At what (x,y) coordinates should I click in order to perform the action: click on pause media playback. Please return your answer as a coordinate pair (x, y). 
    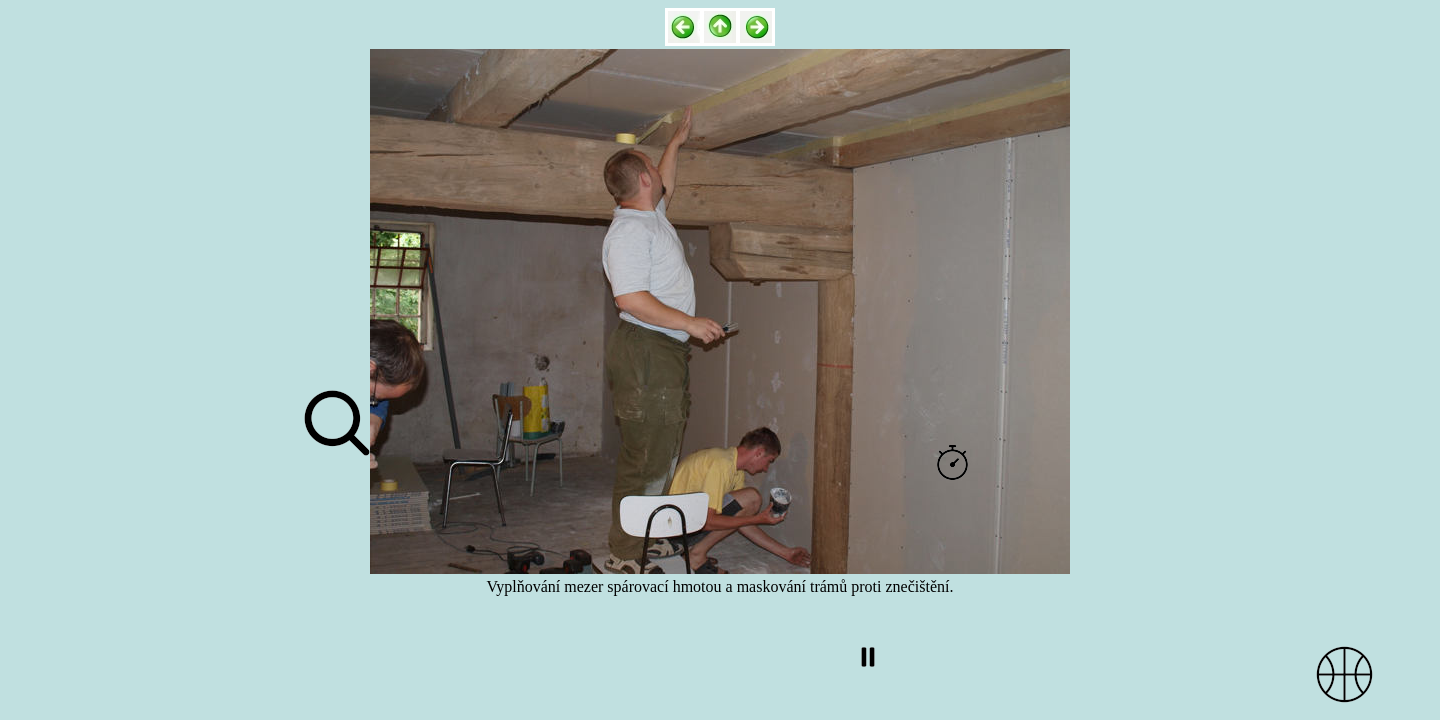
    Looking at the image, I should click on (868, 657).